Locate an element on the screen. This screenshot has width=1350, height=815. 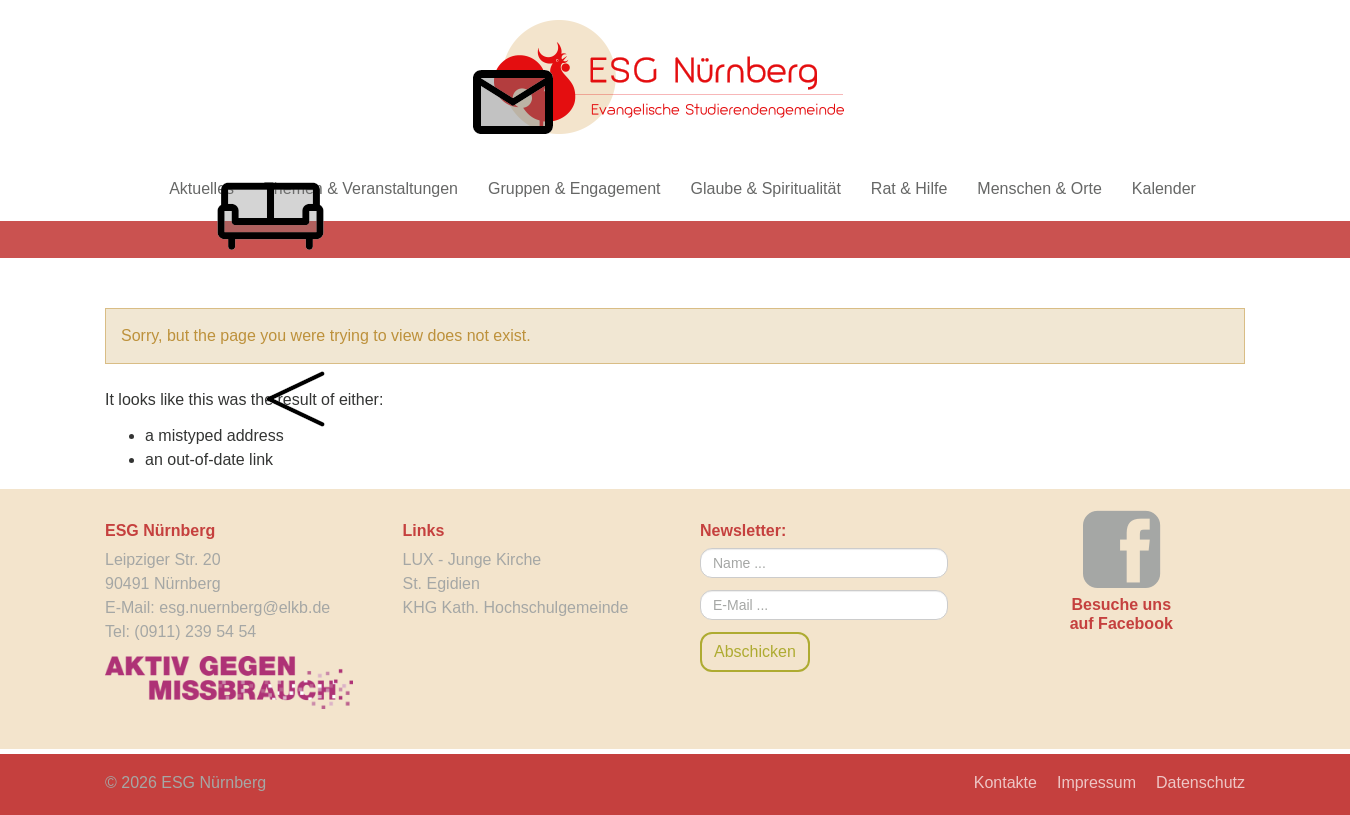
view unread emails or messages is located at coordinates (513, 102).